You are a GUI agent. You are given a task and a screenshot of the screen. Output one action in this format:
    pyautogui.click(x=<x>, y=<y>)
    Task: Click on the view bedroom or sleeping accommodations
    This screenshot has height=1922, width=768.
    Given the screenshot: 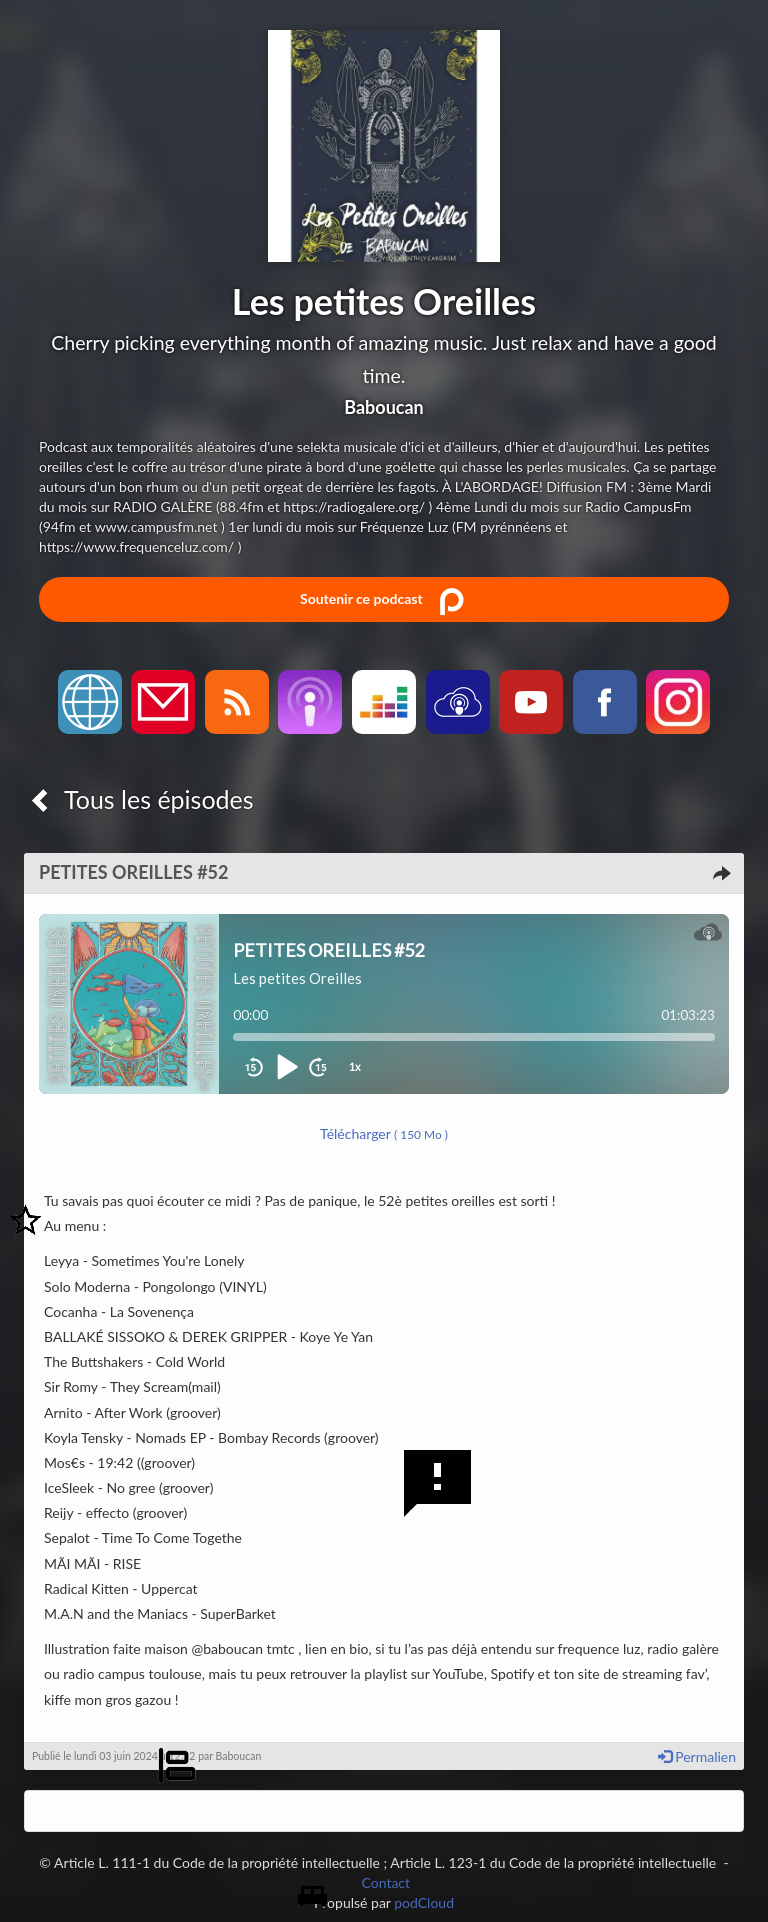 What is the action you would take?
    pyautogui.click(x=312, y=1896)
    